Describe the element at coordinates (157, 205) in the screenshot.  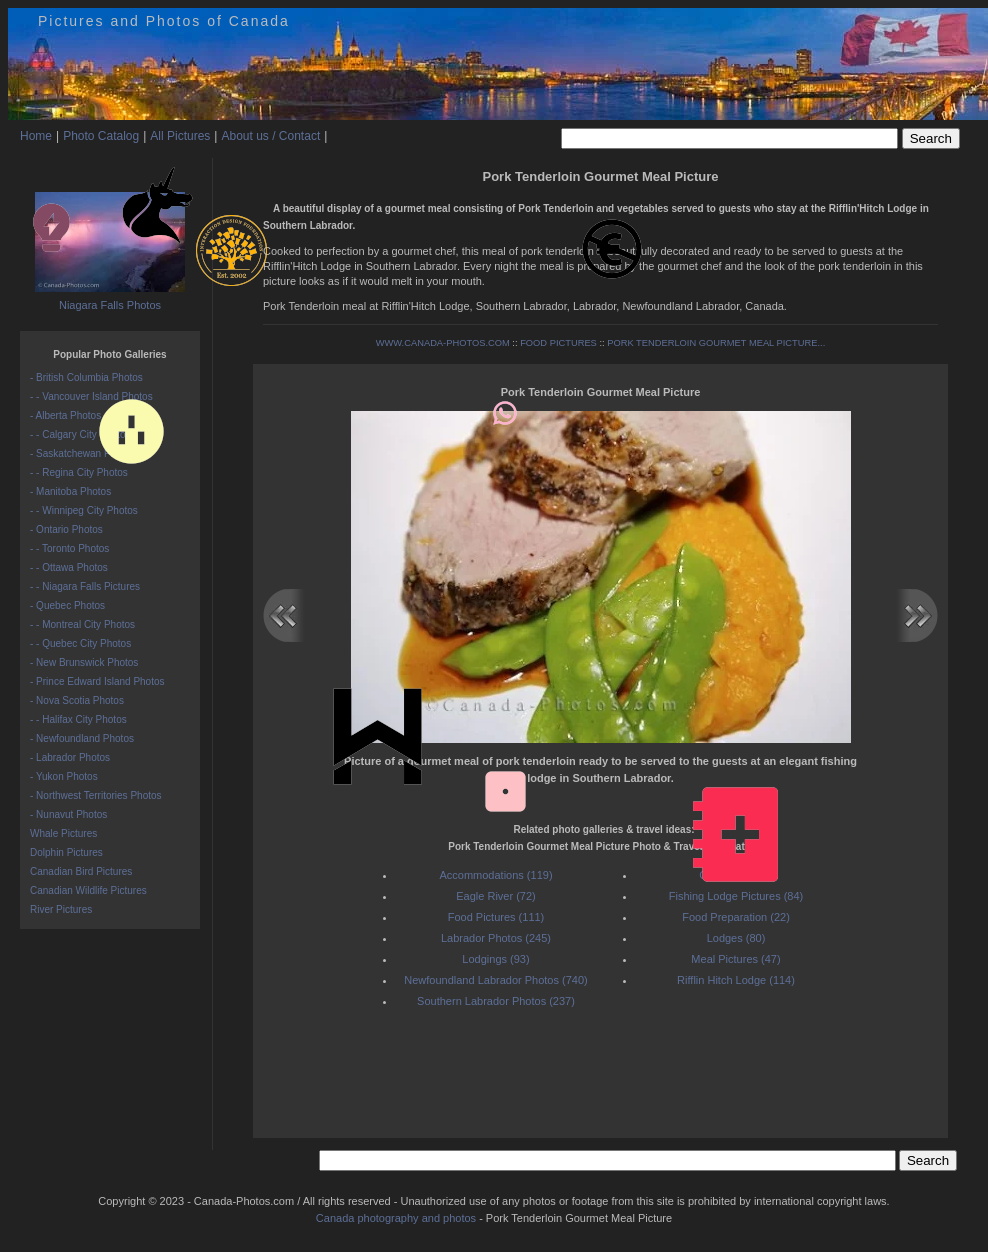
I see `org framework logo` at that location.